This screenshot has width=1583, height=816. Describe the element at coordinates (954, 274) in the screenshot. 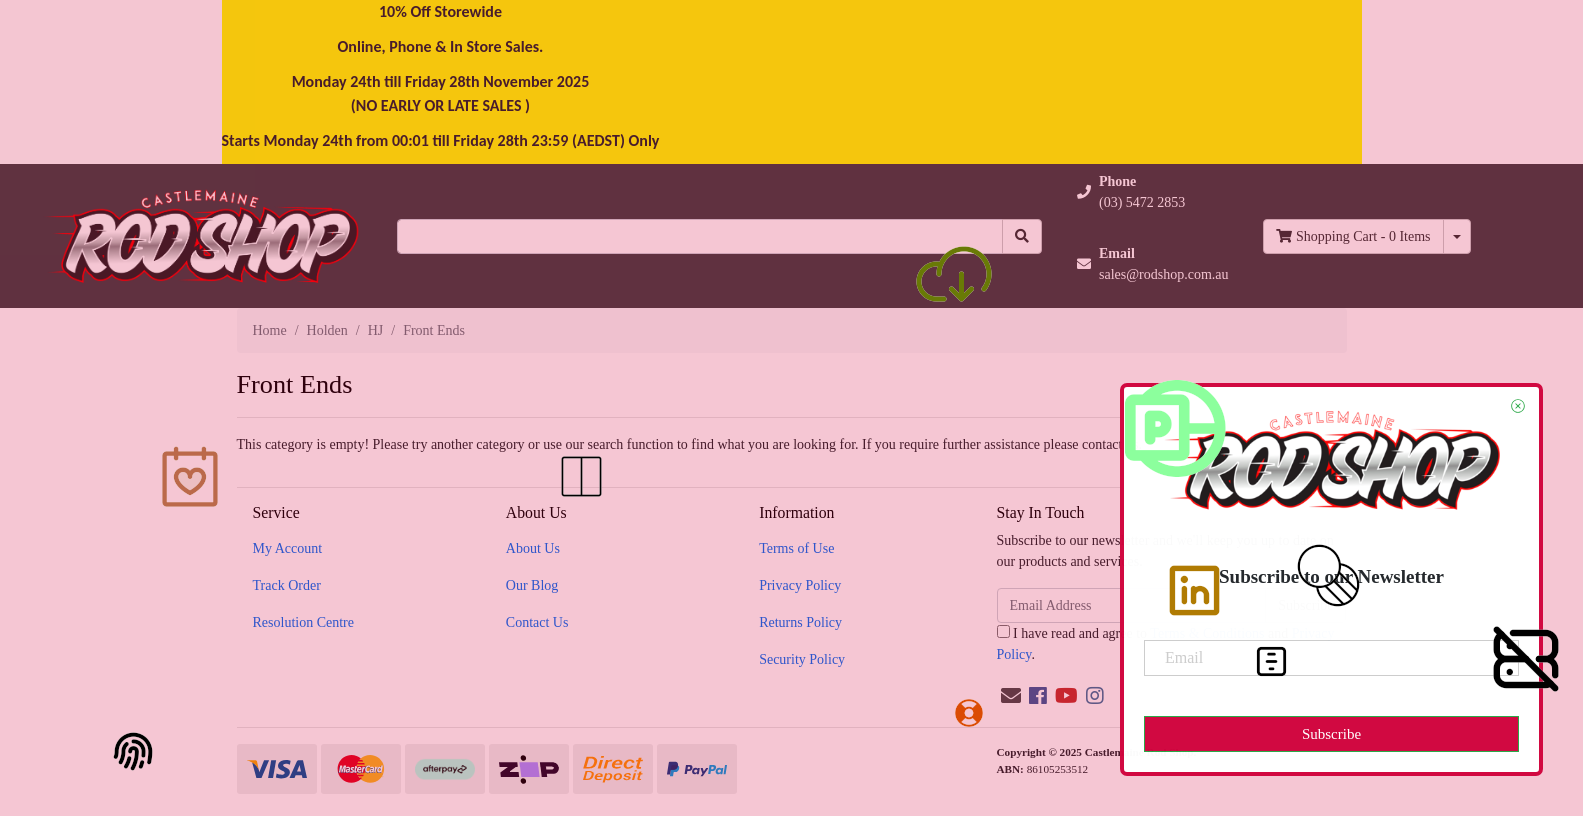

I see `download from cloud storage` at that location.